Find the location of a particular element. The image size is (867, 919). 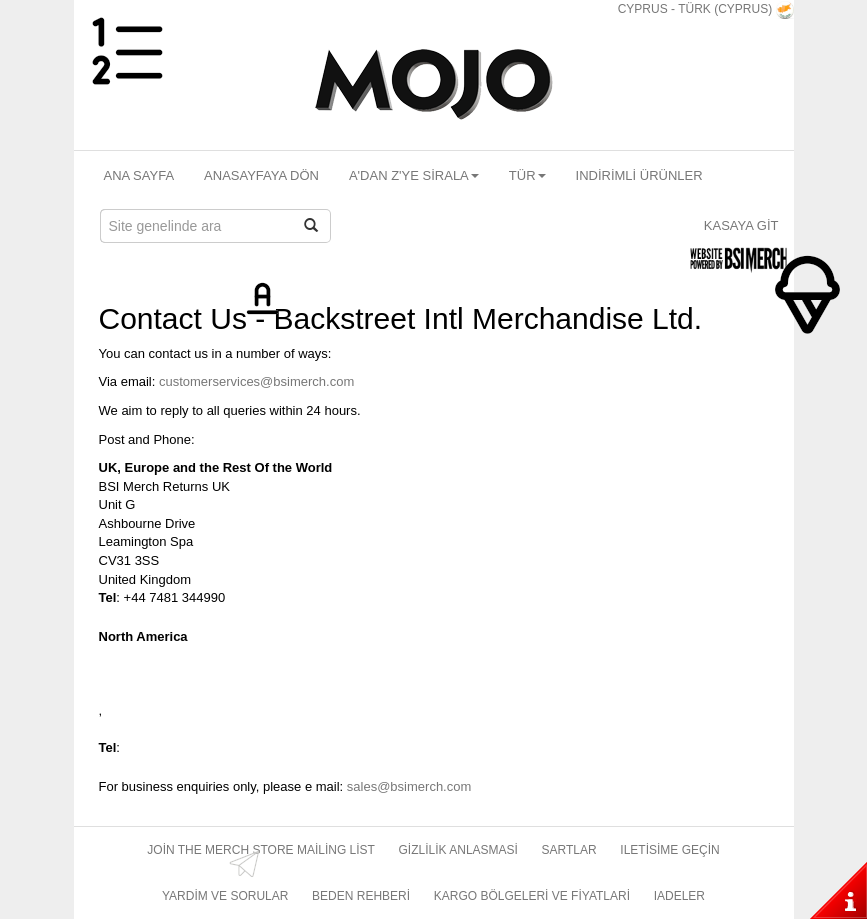

change text color is located at coordinates (262, 298).